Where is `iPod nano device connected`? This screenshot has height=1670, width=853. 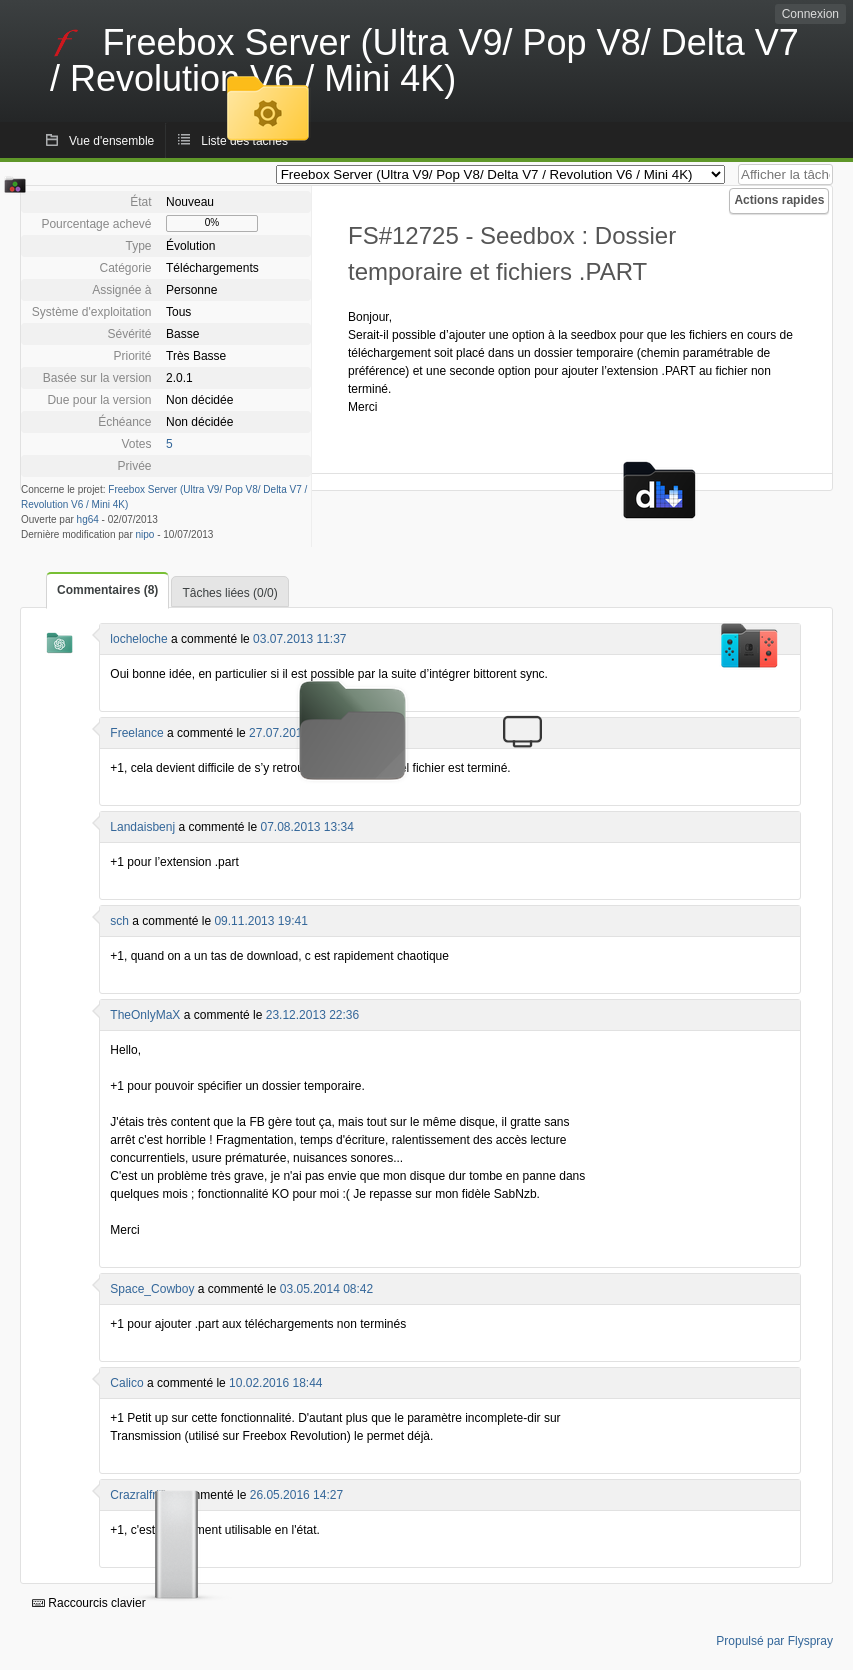 iPod nano device connected is located at coordinates (176, 1546).